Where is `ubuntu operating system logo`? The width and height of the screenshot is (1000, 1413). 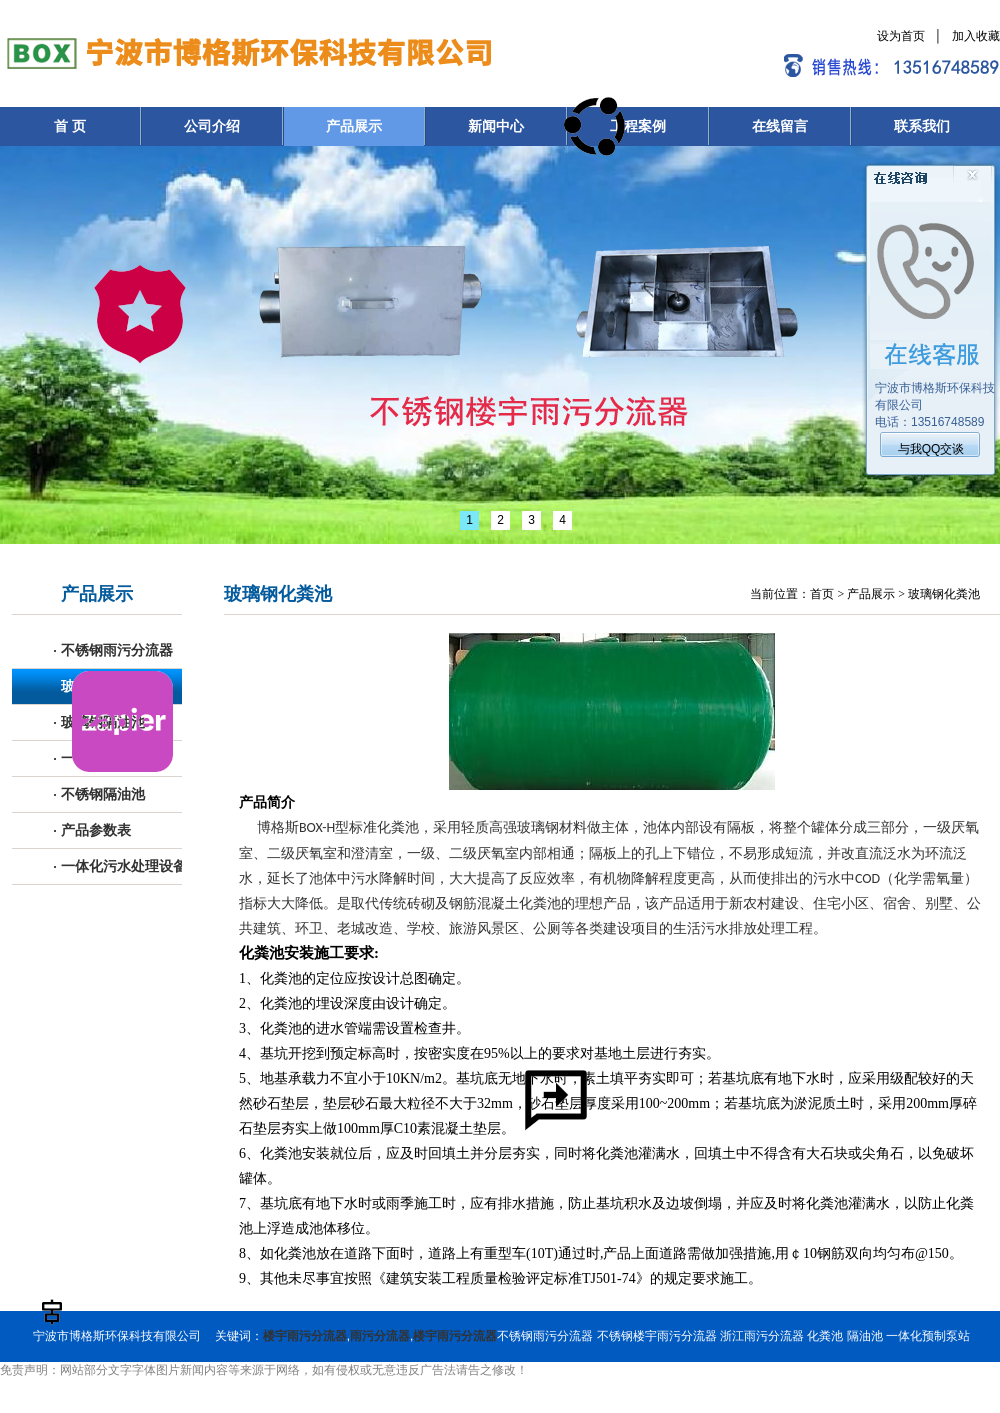
ubuntu operating system logo is located at coordinates (596, 126).